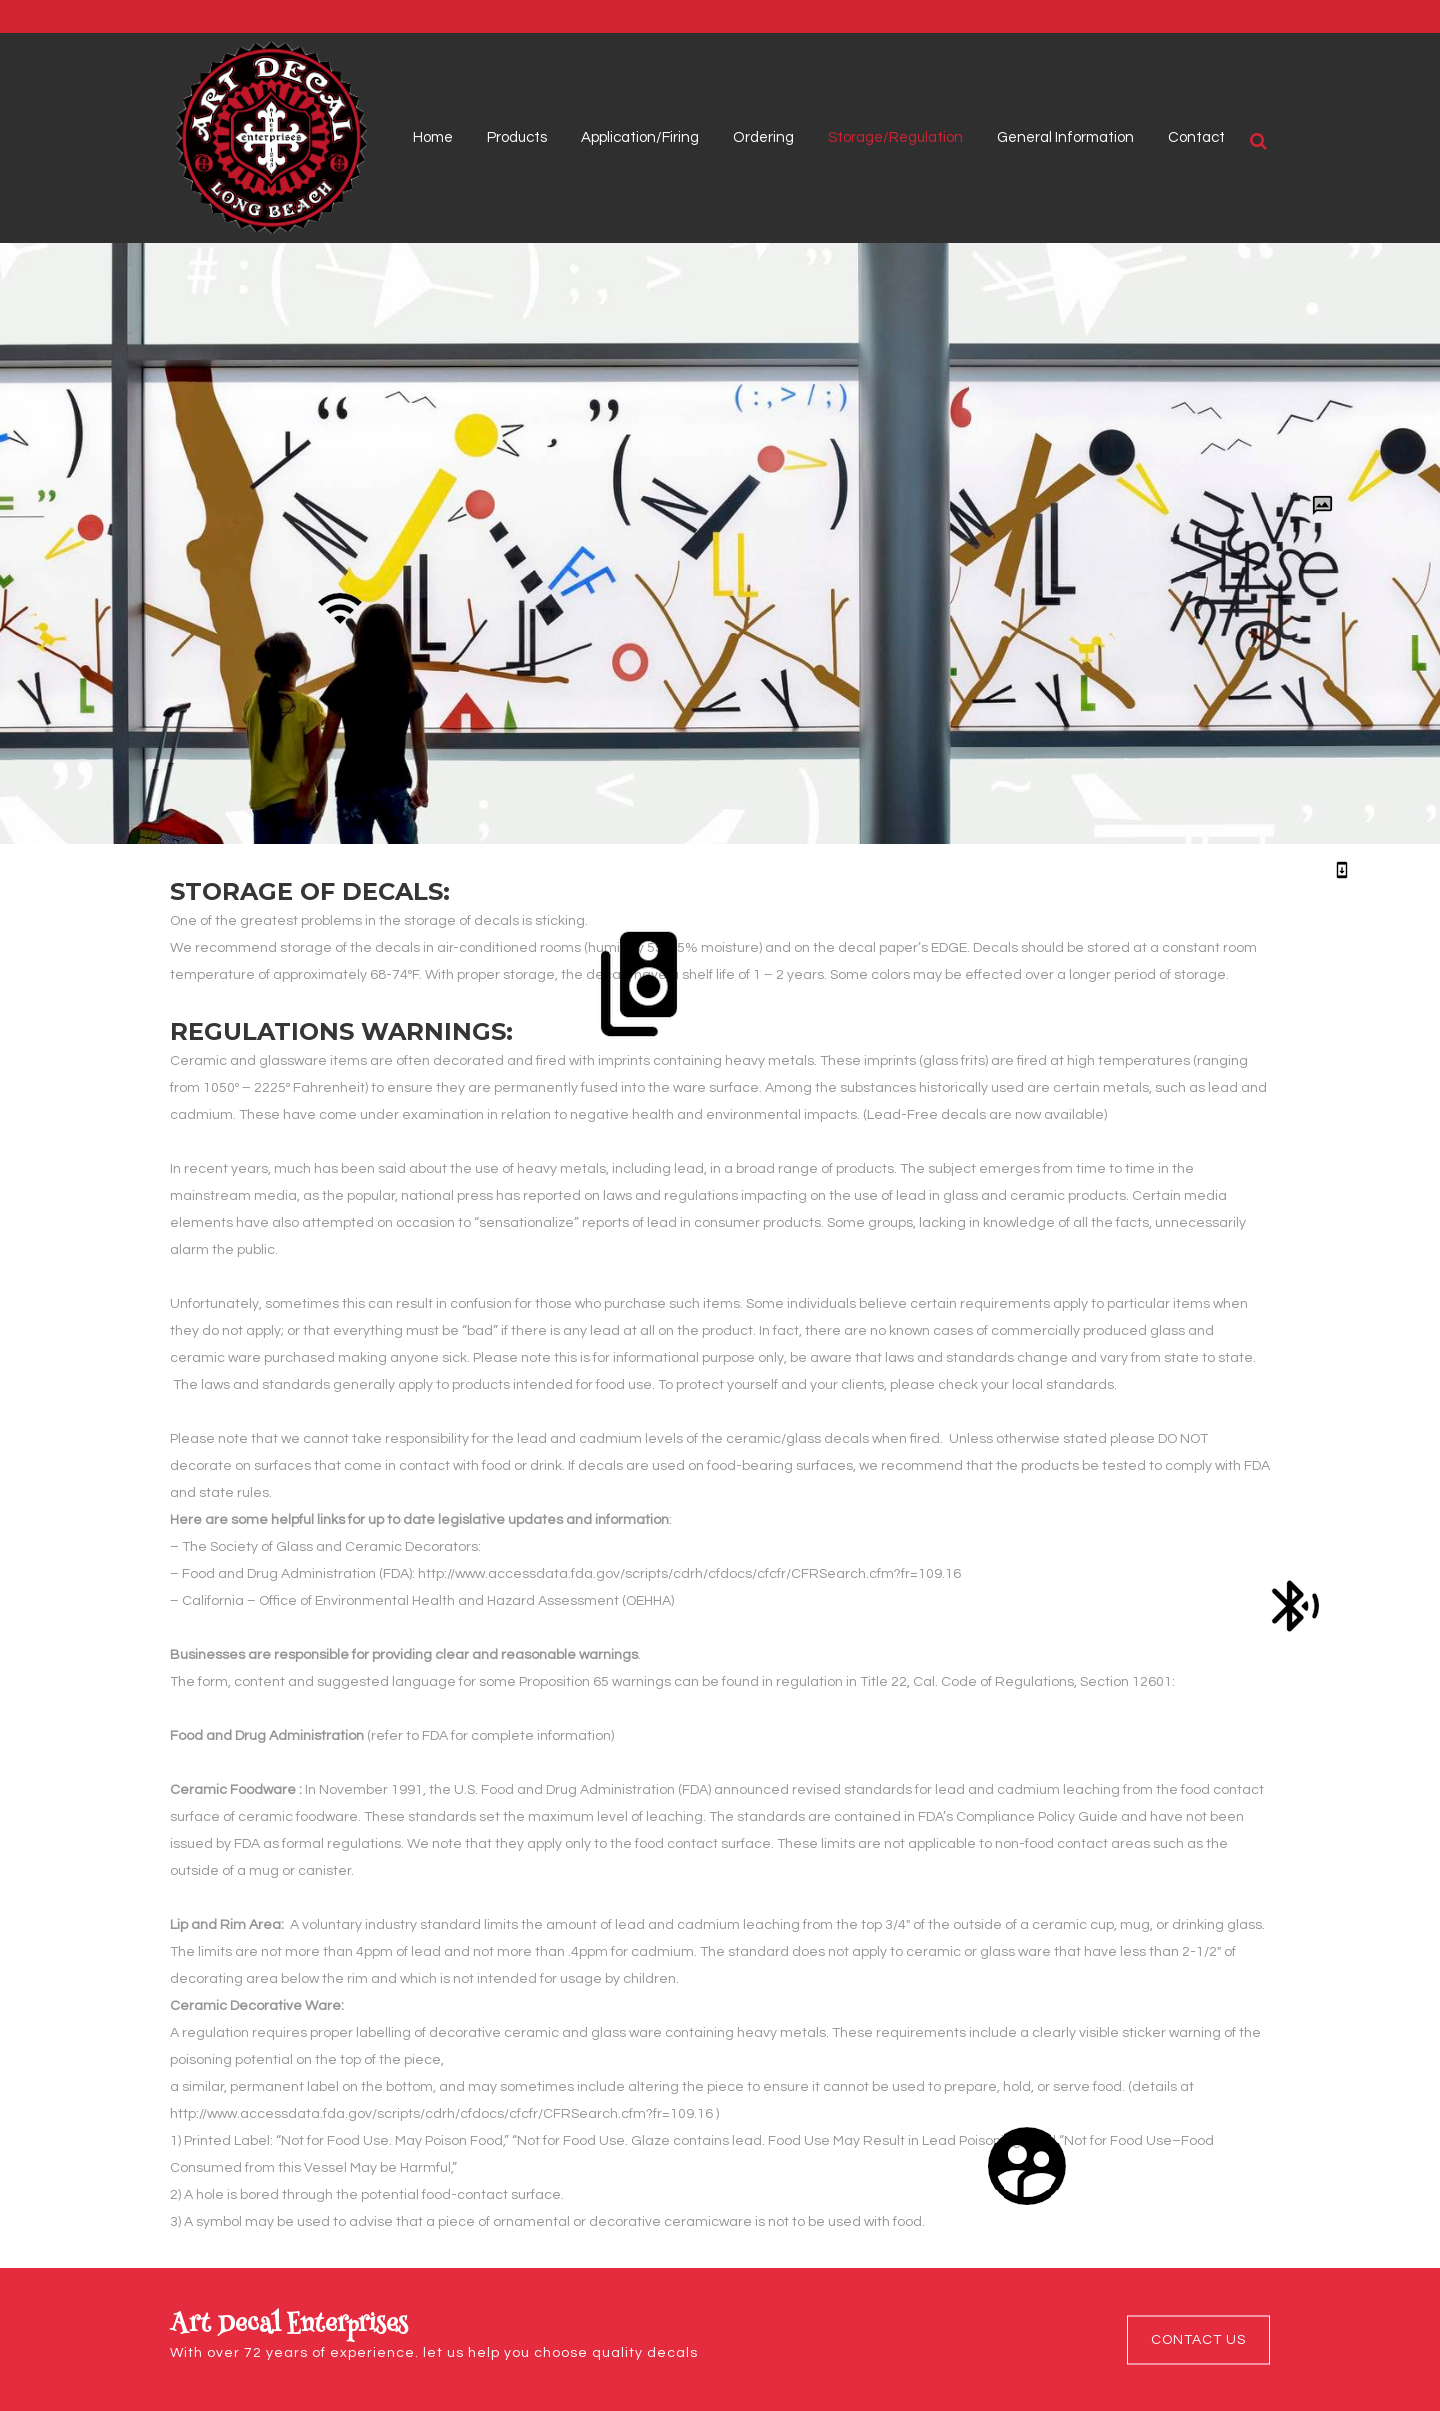 The image size is (1440, 2411). I want to click on access speaker group settings, so click(639, 984).